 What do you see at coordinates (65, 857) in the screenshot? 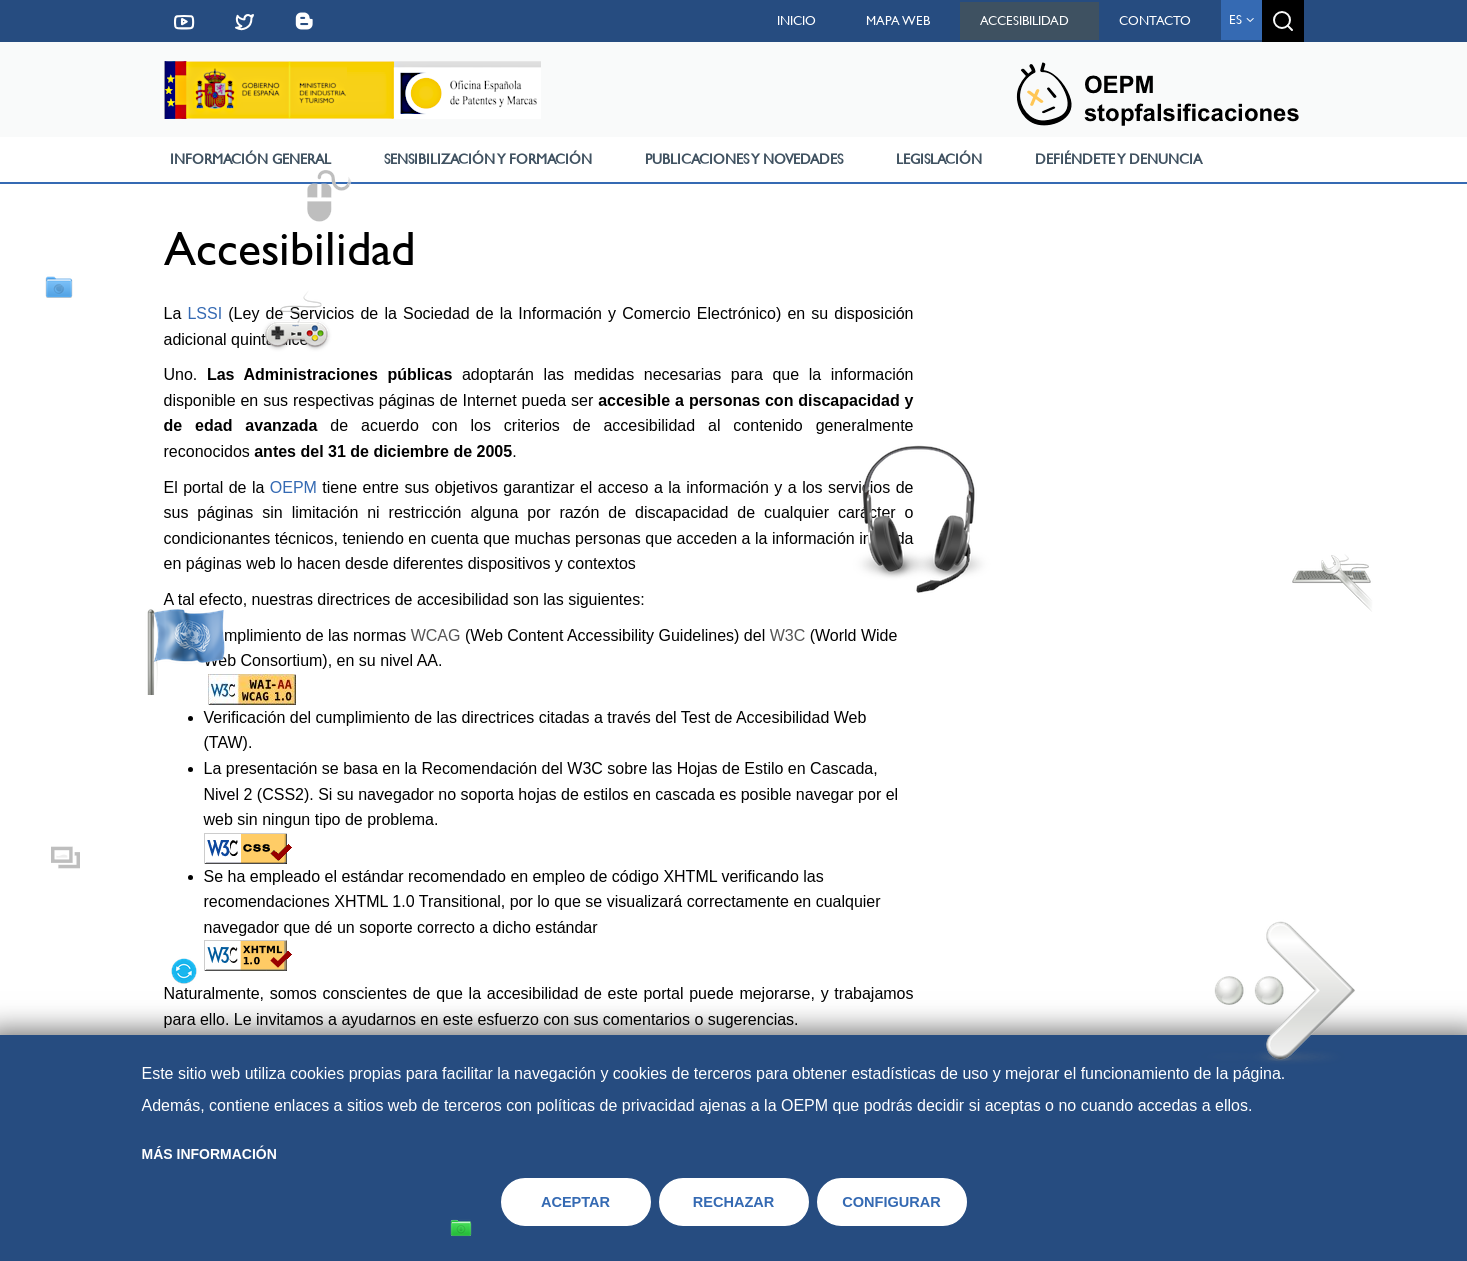
I see `indicates a photo or image collection` at bounding box center [65, 857].